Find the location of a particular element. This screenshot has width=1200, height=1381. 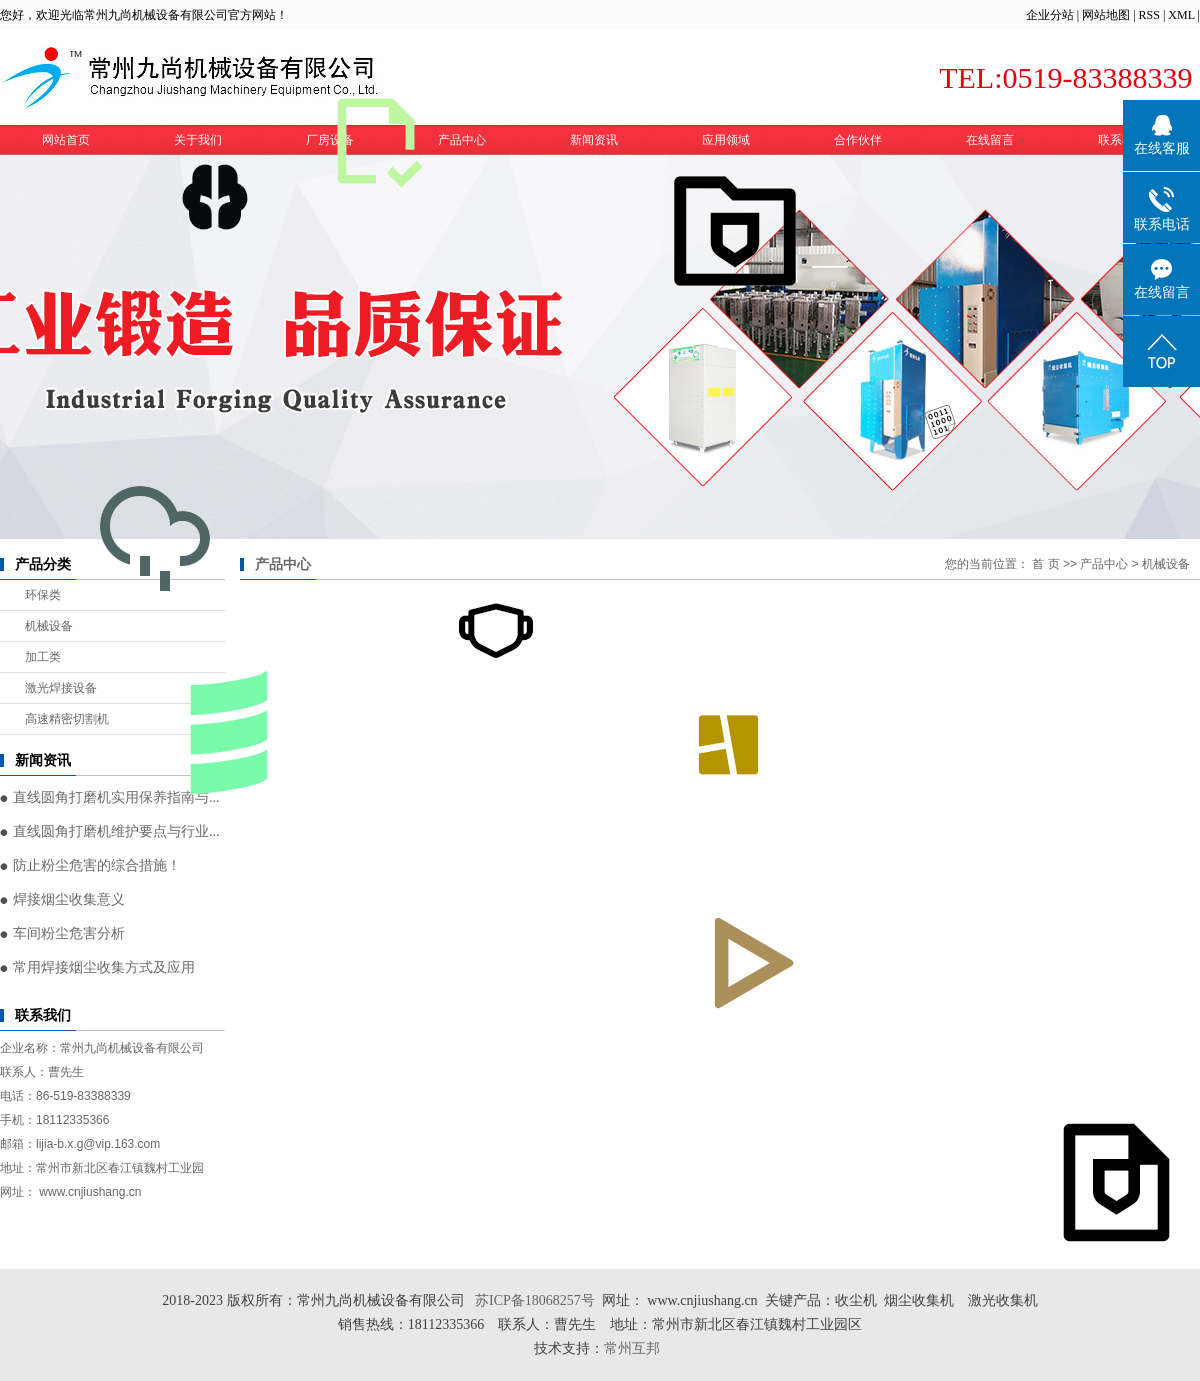

create a photo collage is located at coordinates (728, 744).